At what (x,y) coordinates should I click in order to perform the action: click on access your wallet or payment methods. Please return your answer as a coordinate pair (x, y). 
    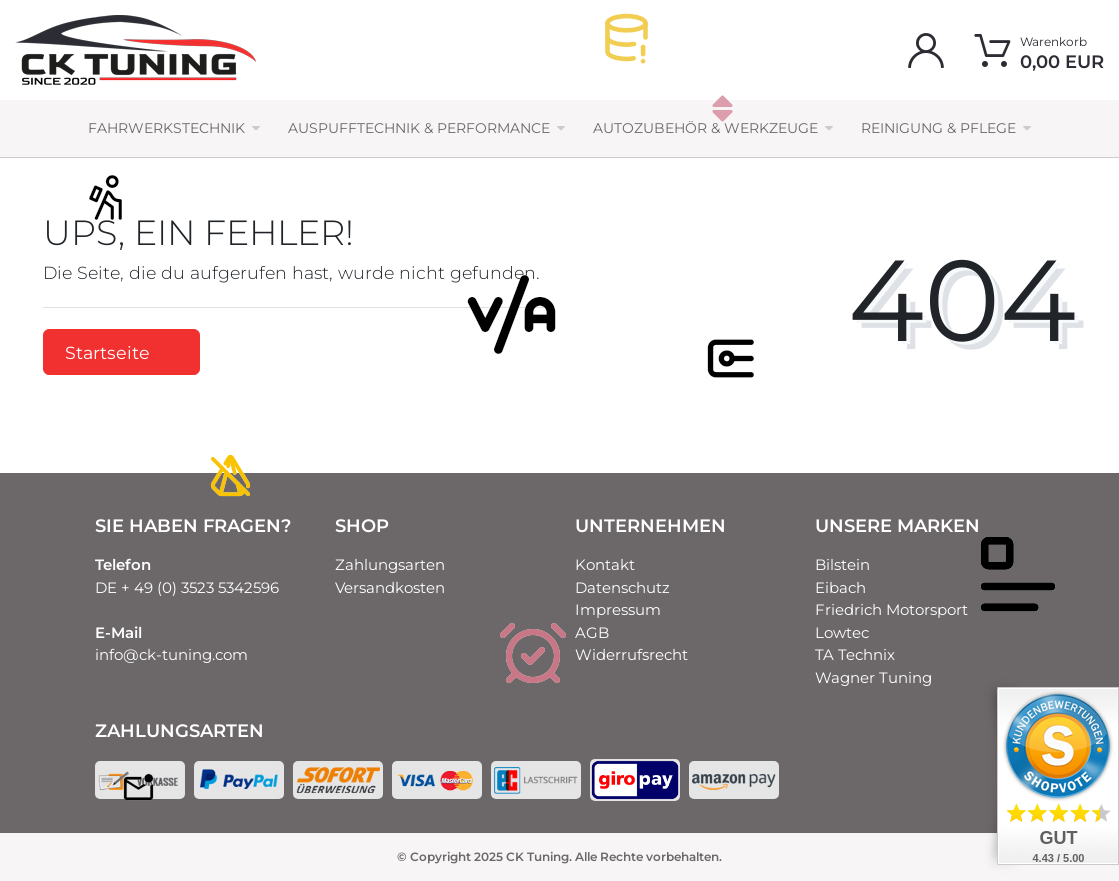
    Looking at the image, I should click on (729, 358).